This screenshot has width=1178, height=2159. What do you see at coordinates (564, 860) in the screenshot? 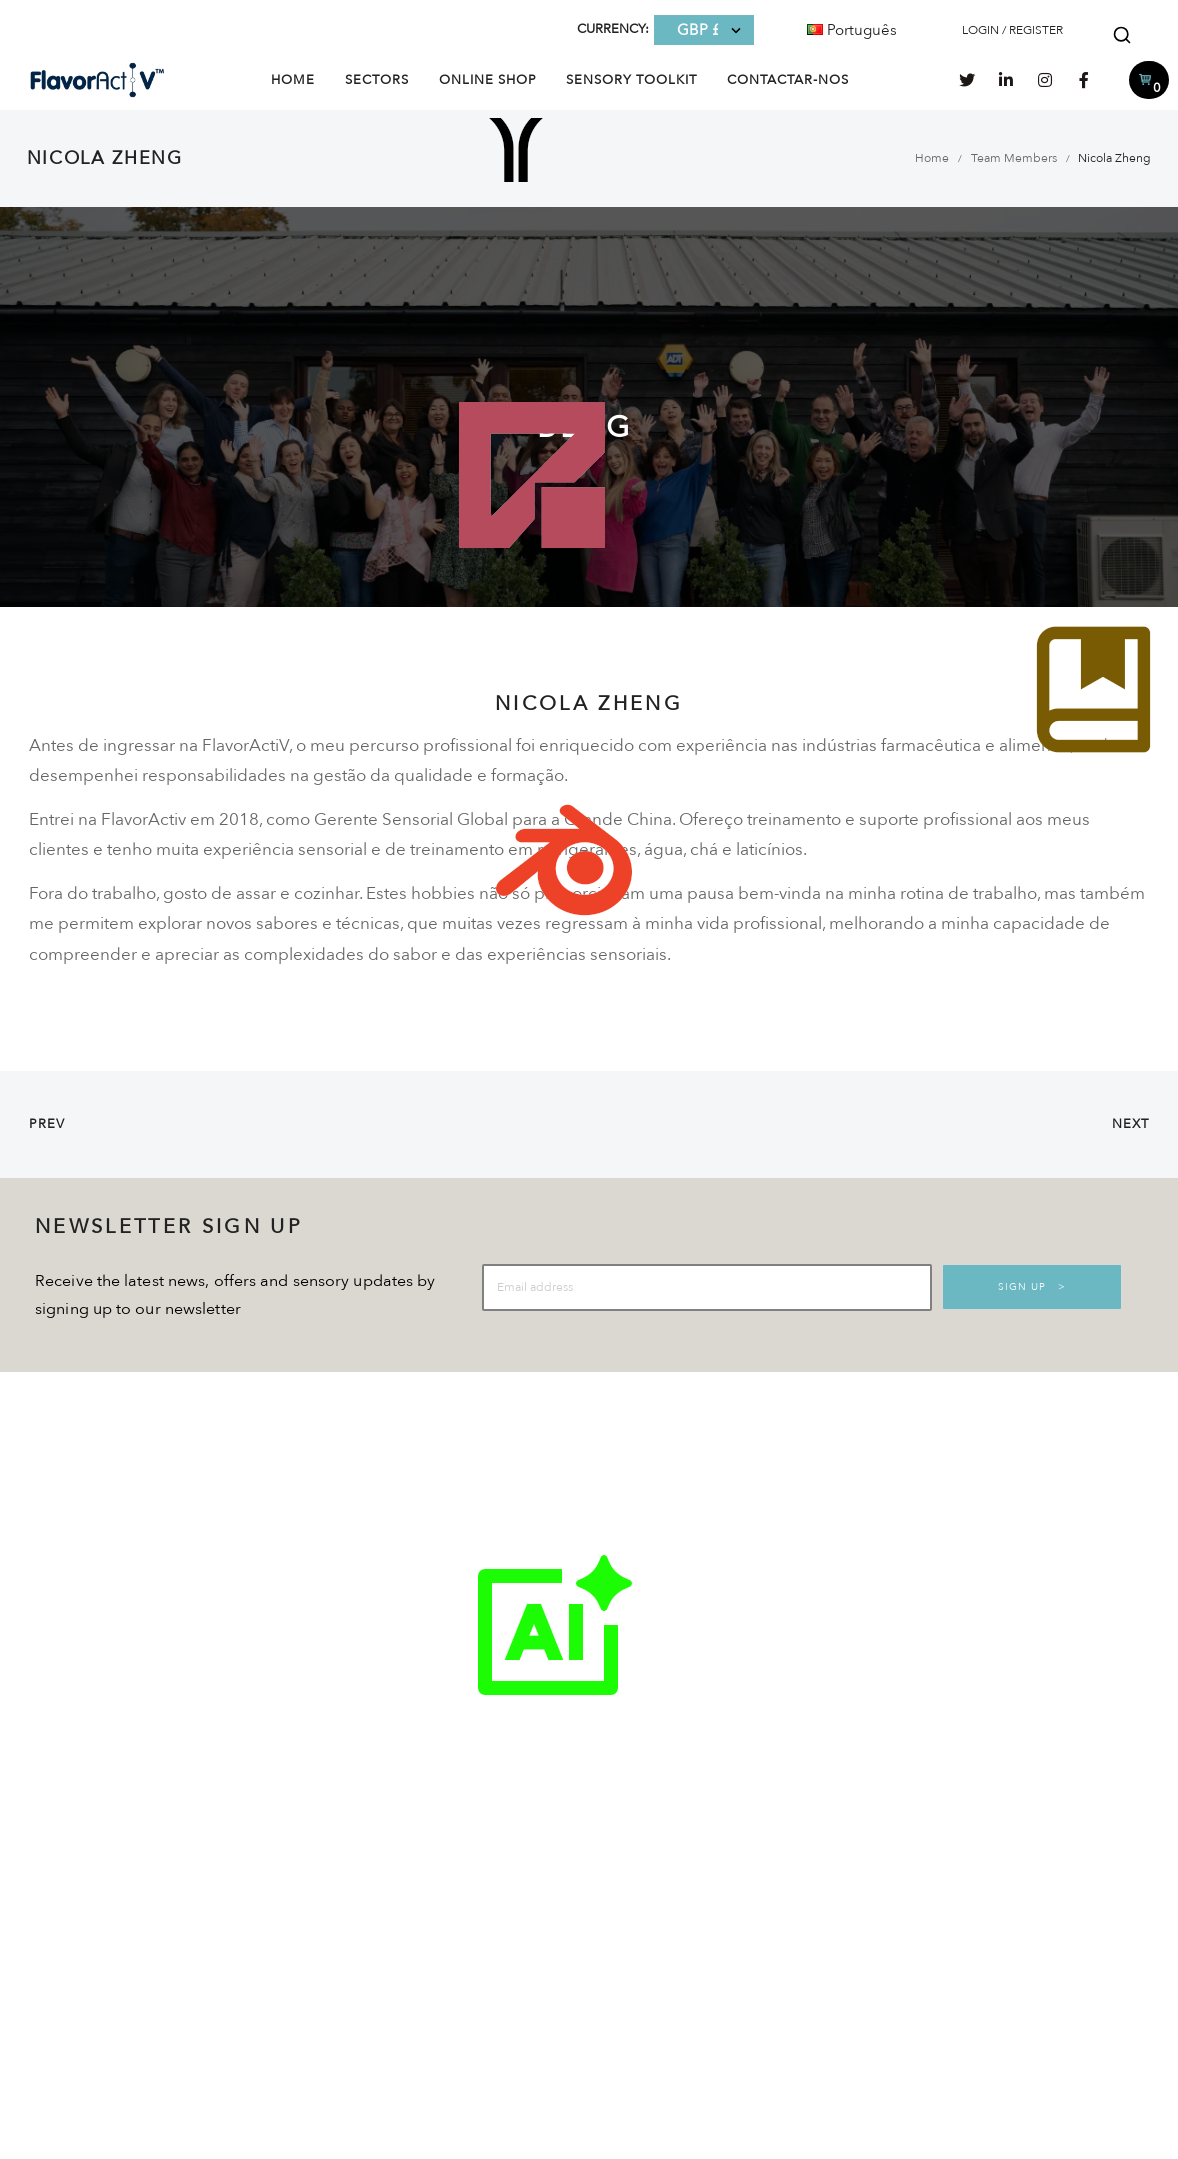
I see `open blender 3d modeling software` at bounding box center [564, 860].